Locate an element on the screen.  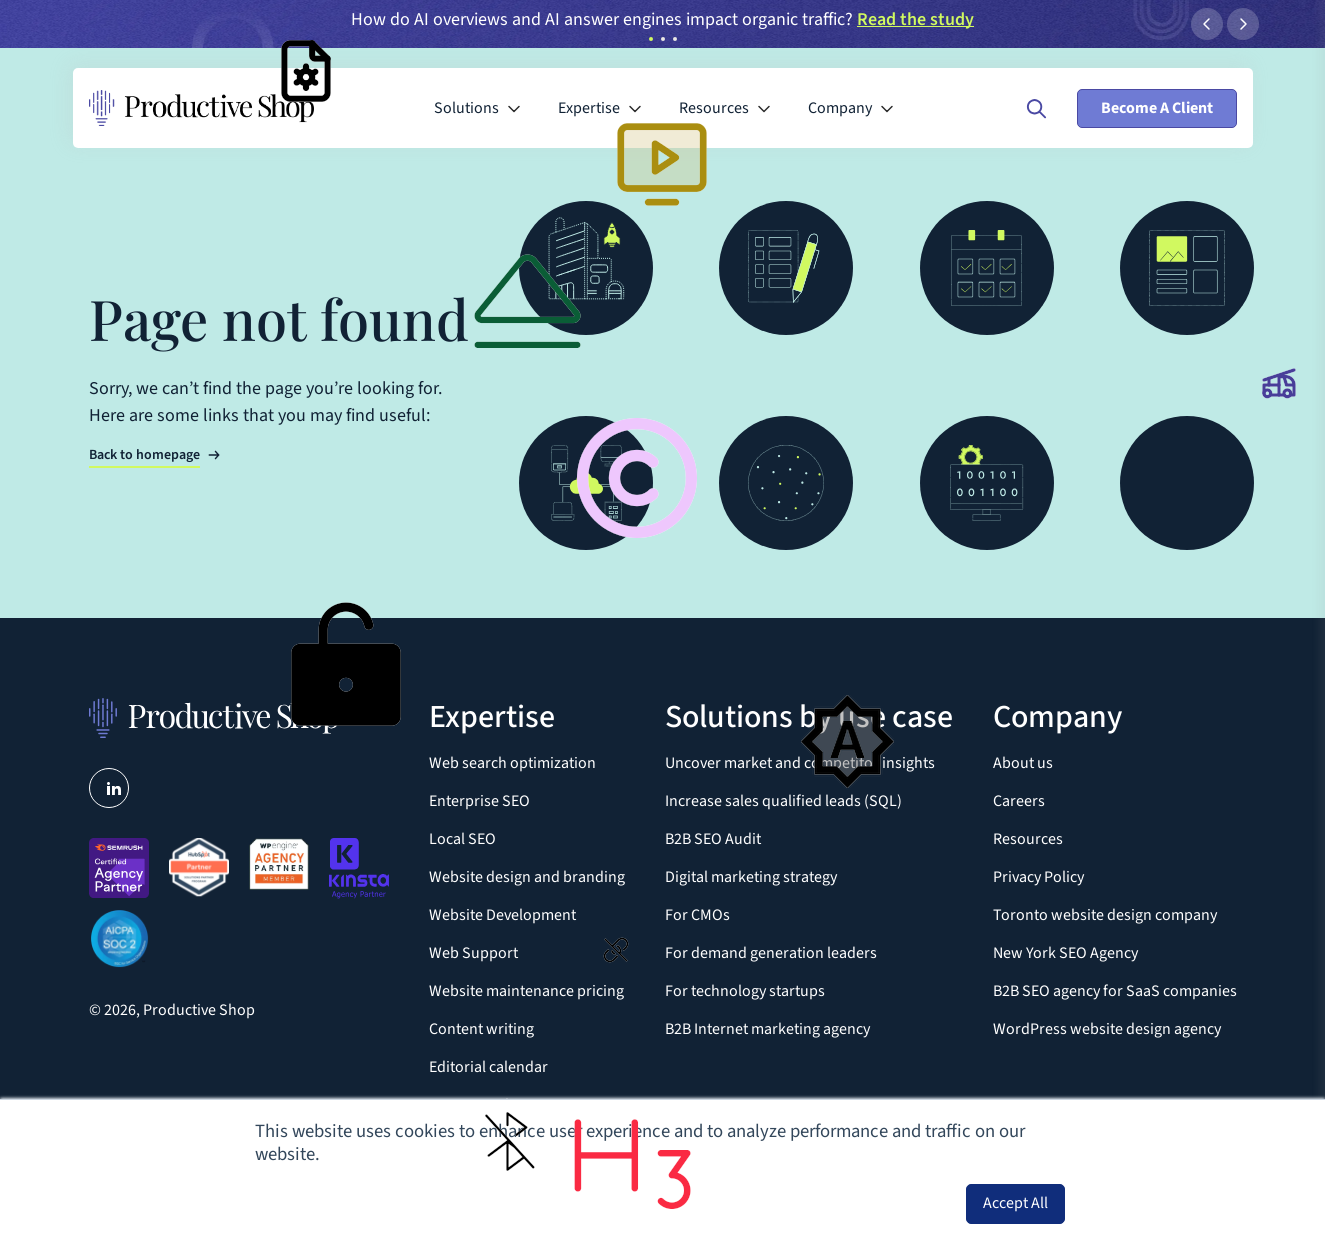
eject media or disc is located at coordinates (527, 307).